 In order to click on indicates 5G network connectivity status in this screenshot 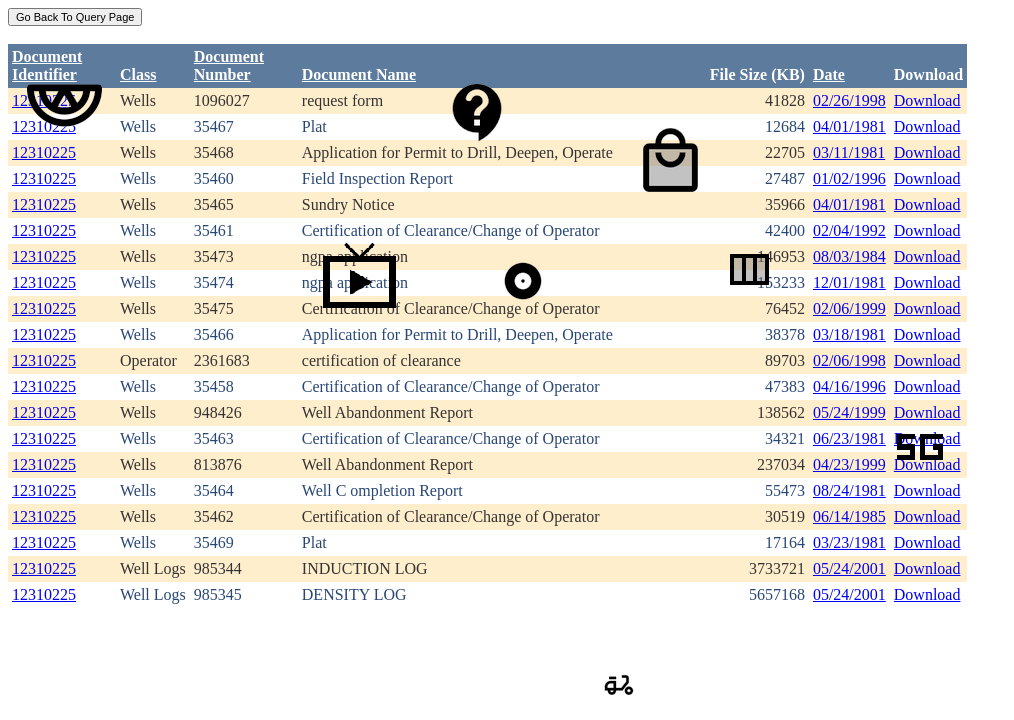, I will do `click(920, 447)`.